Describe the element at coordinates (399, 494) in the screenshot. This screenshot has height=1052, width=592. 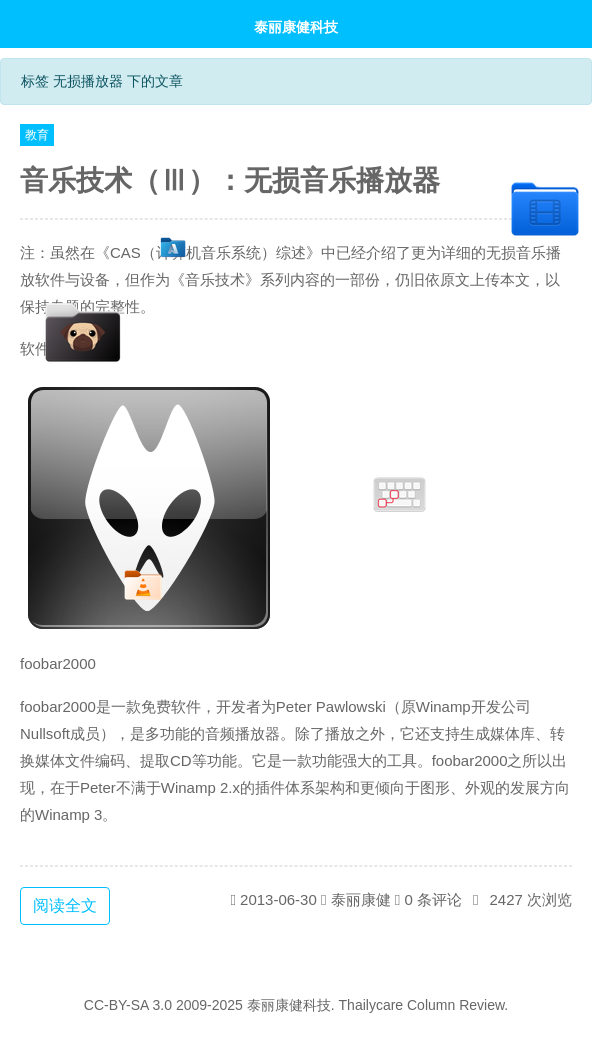
I see `access keyboard shortcut settings` at that location.